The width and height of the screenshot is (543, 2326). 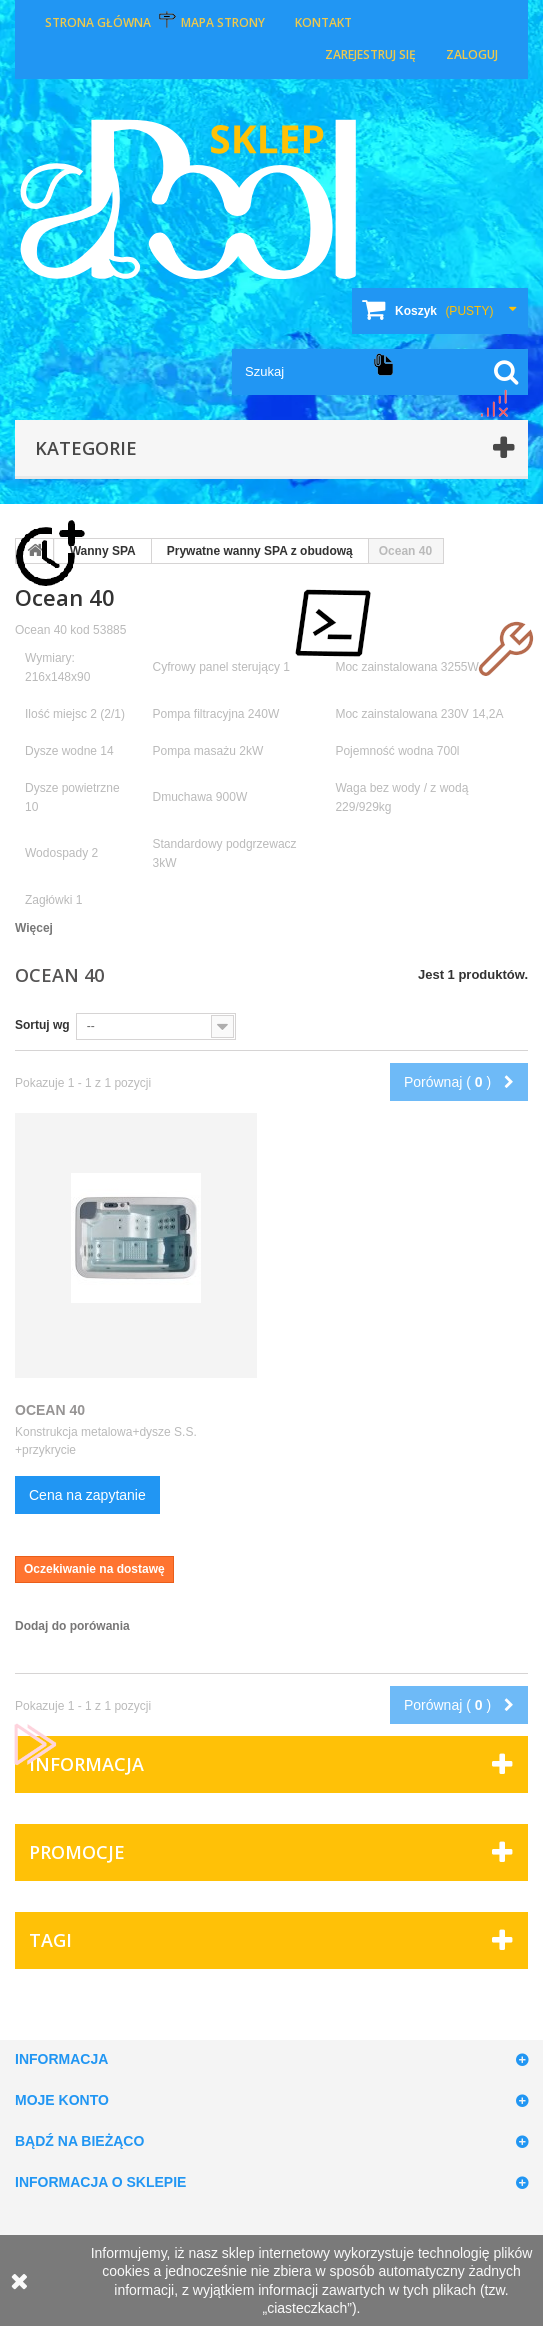 I want to click on add more time to a timer or countdown, so click(x=49, y=553).